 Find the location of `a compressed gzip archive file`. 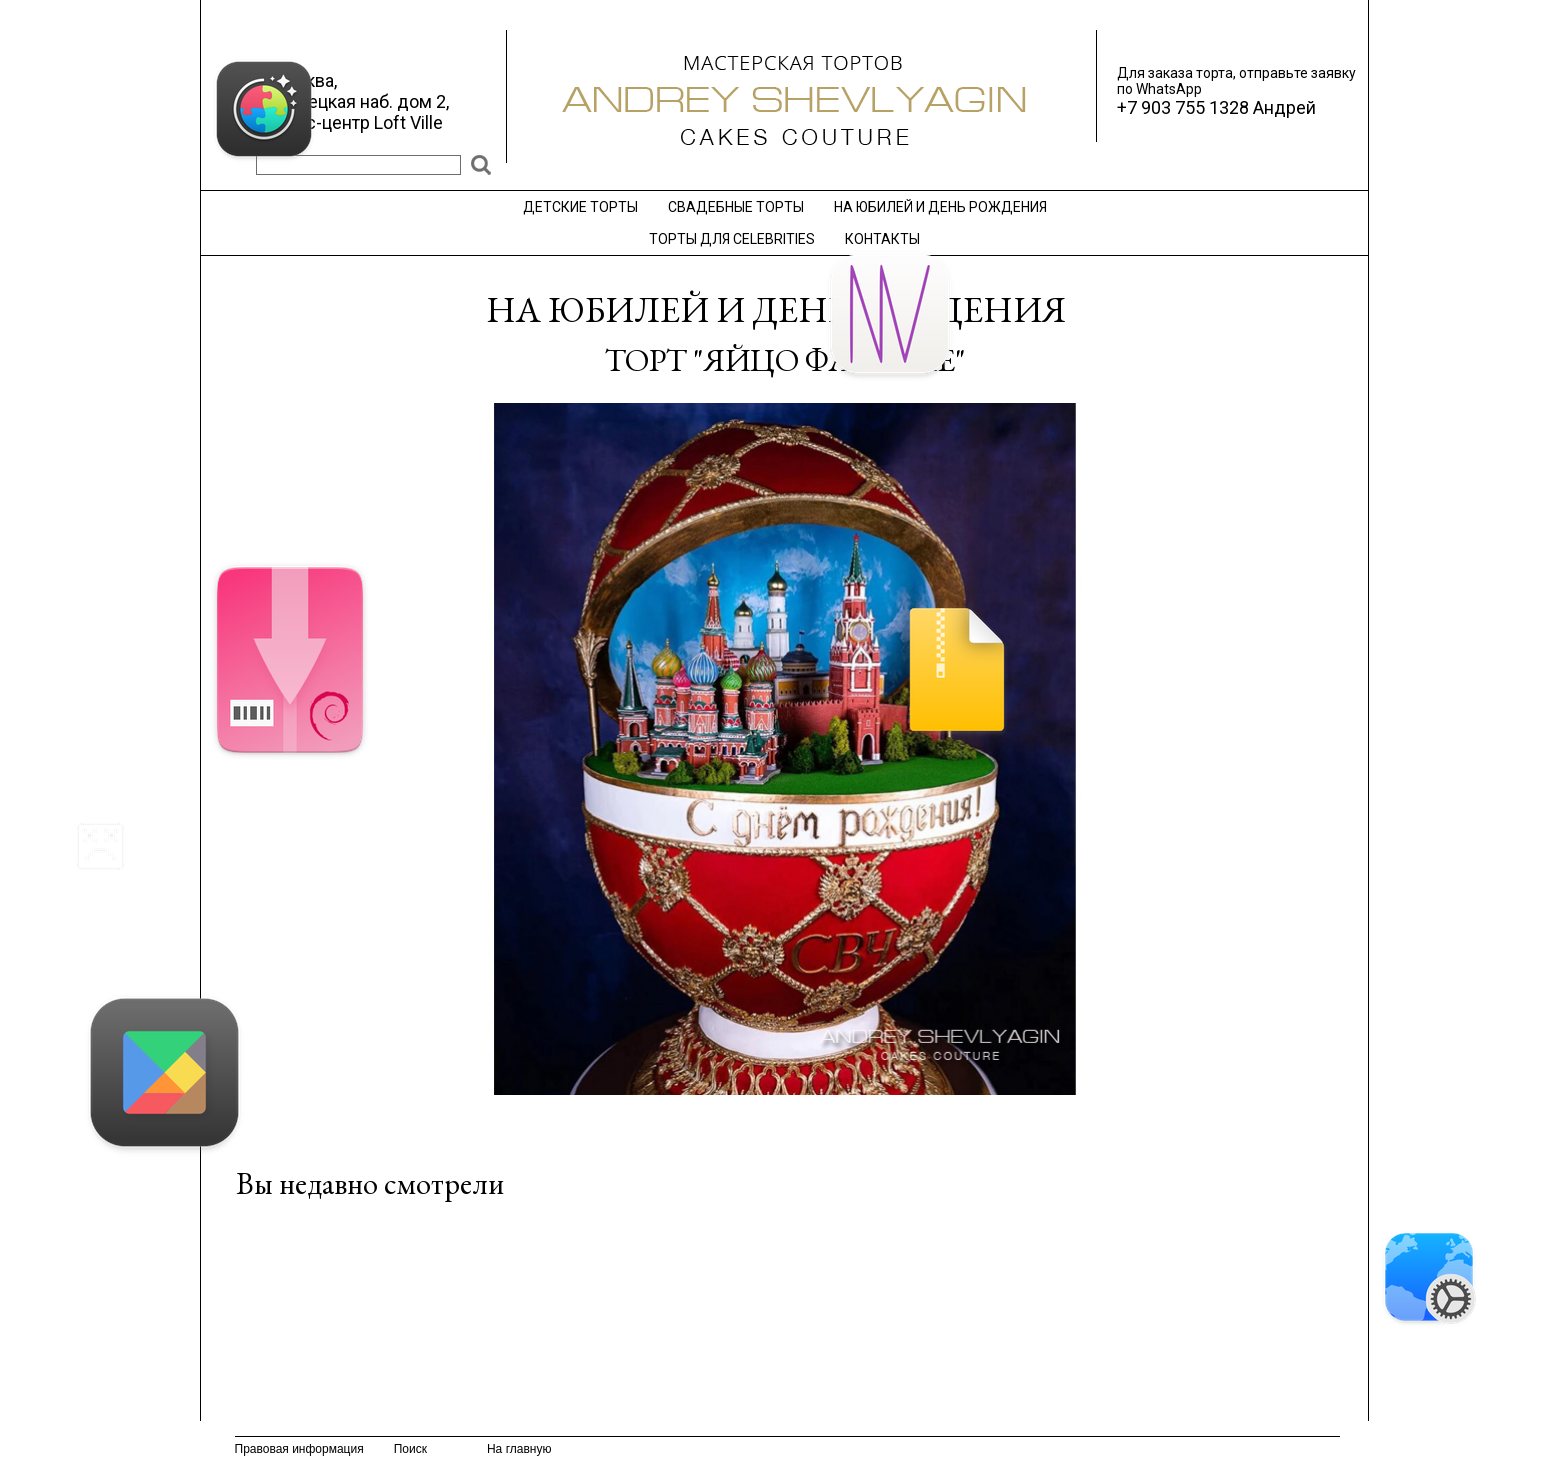

a compressed gzip archive file is located at coordinates (957, 672).